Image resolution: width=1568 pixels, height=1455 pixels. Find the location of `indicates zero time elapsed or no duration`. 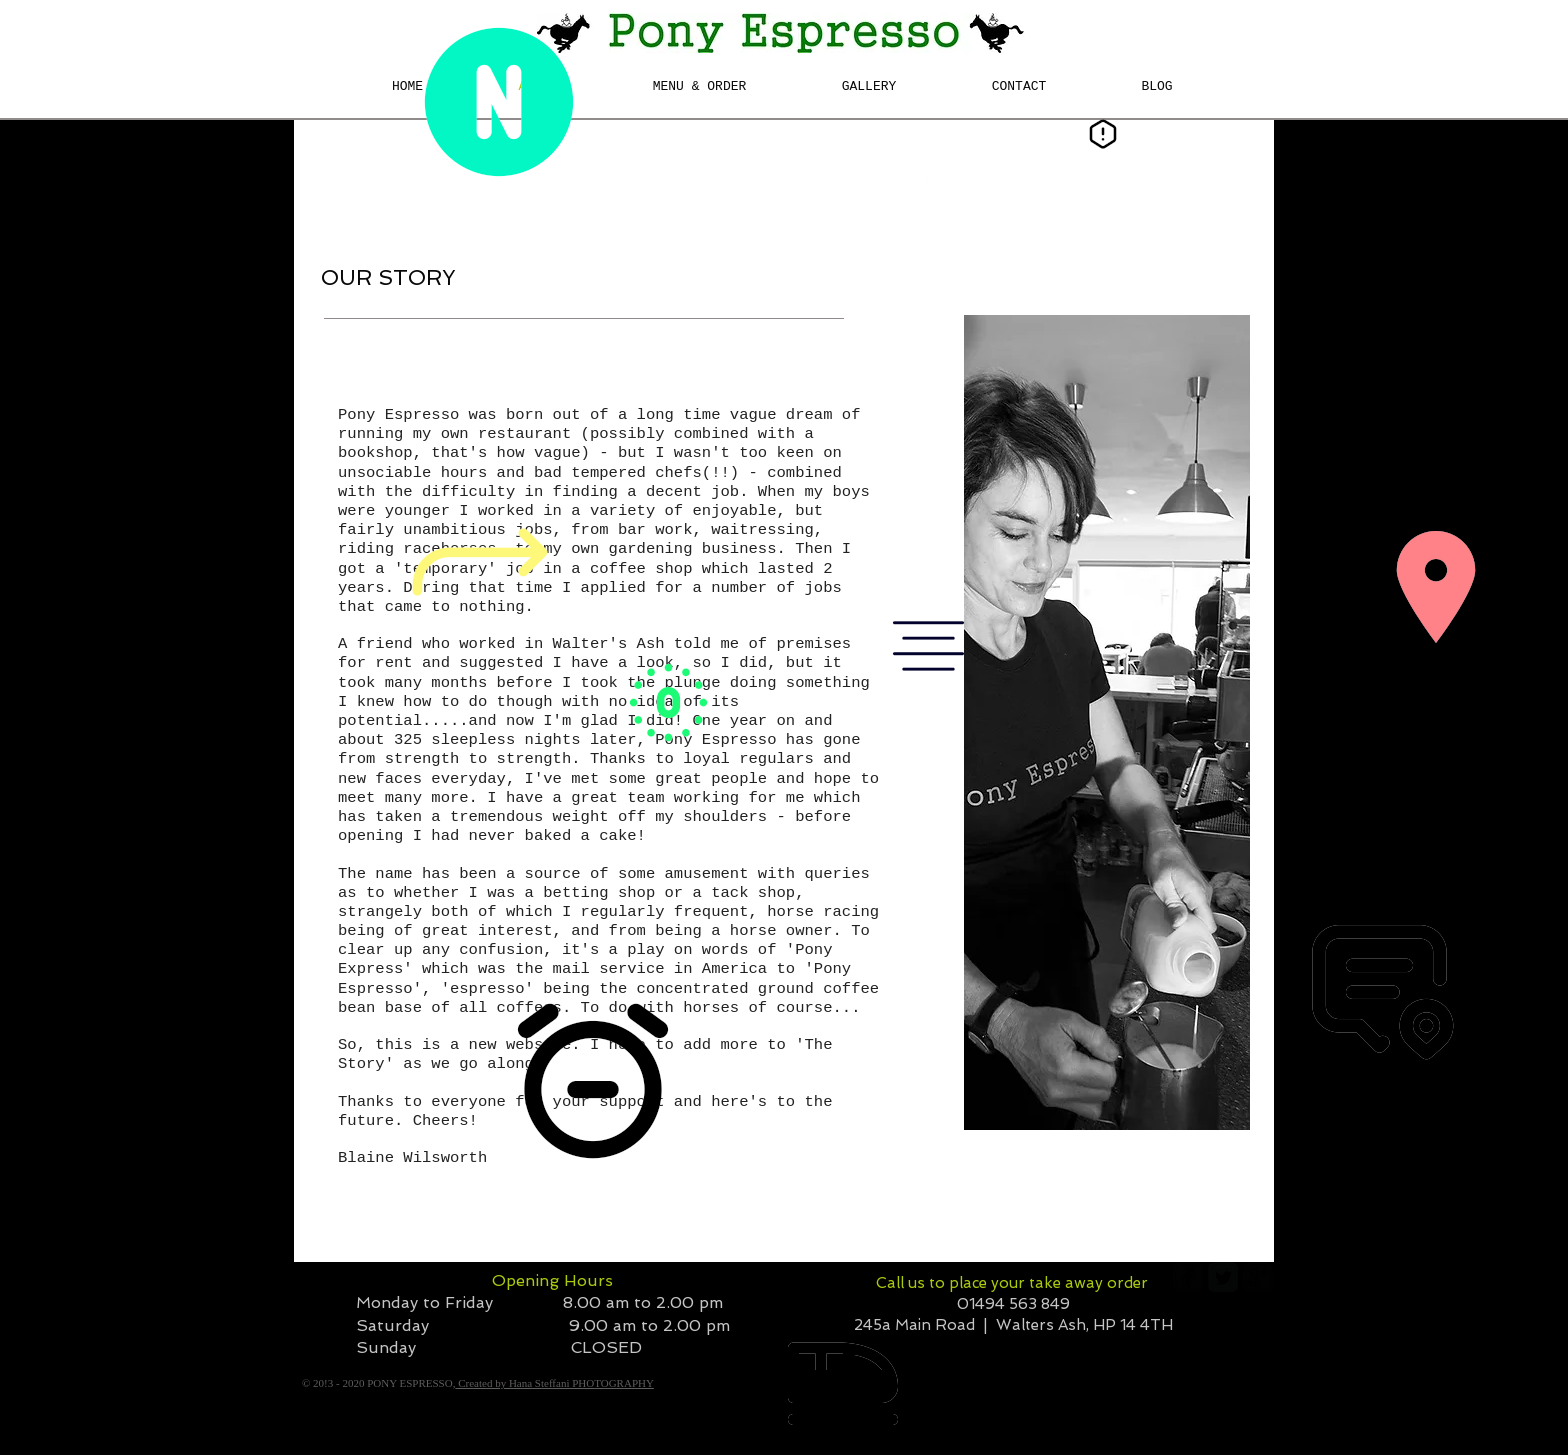

indicates zero time elapsed or no duration is located at coordinates (668, 702).